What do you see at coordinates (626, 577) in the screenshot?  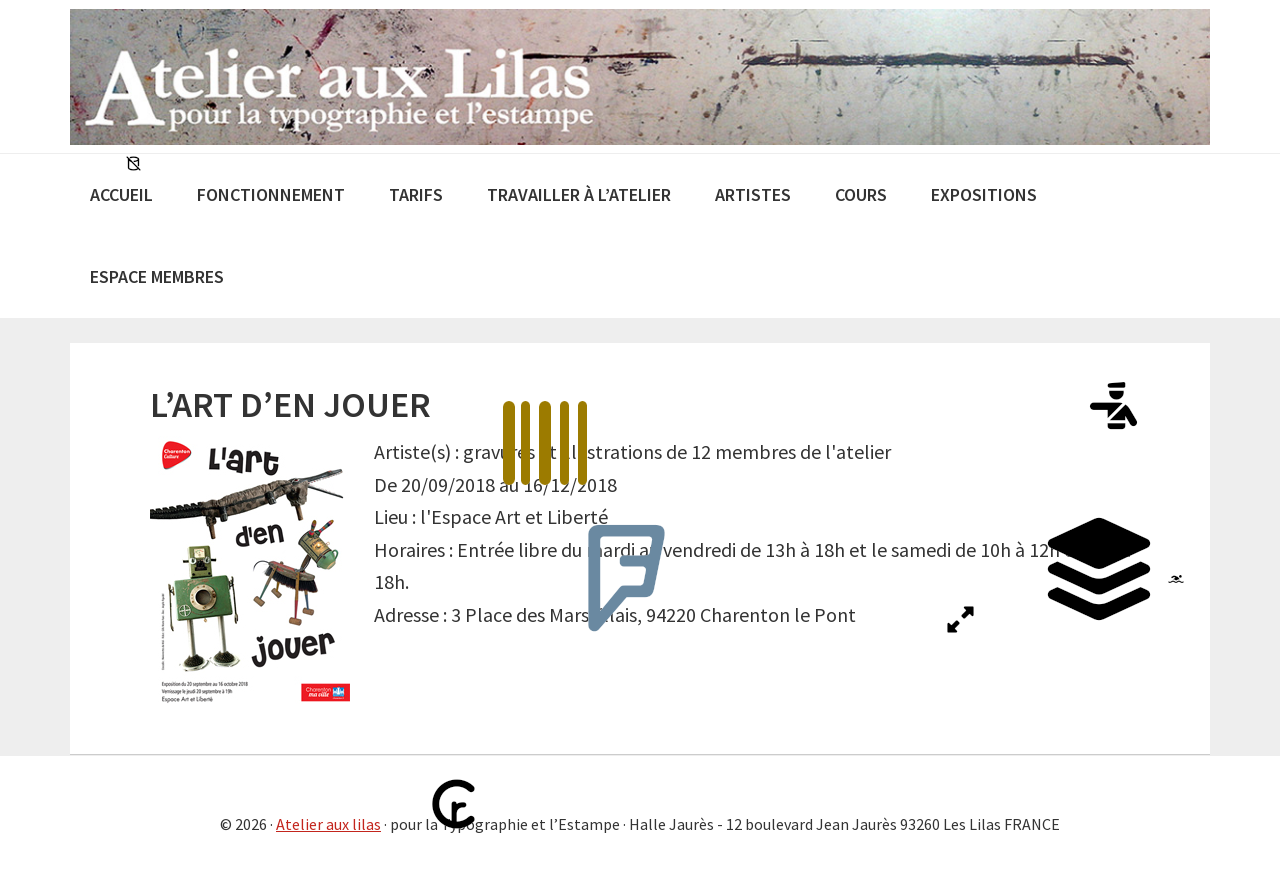 I see `open foursquare app` at bounding box center [626, 577].